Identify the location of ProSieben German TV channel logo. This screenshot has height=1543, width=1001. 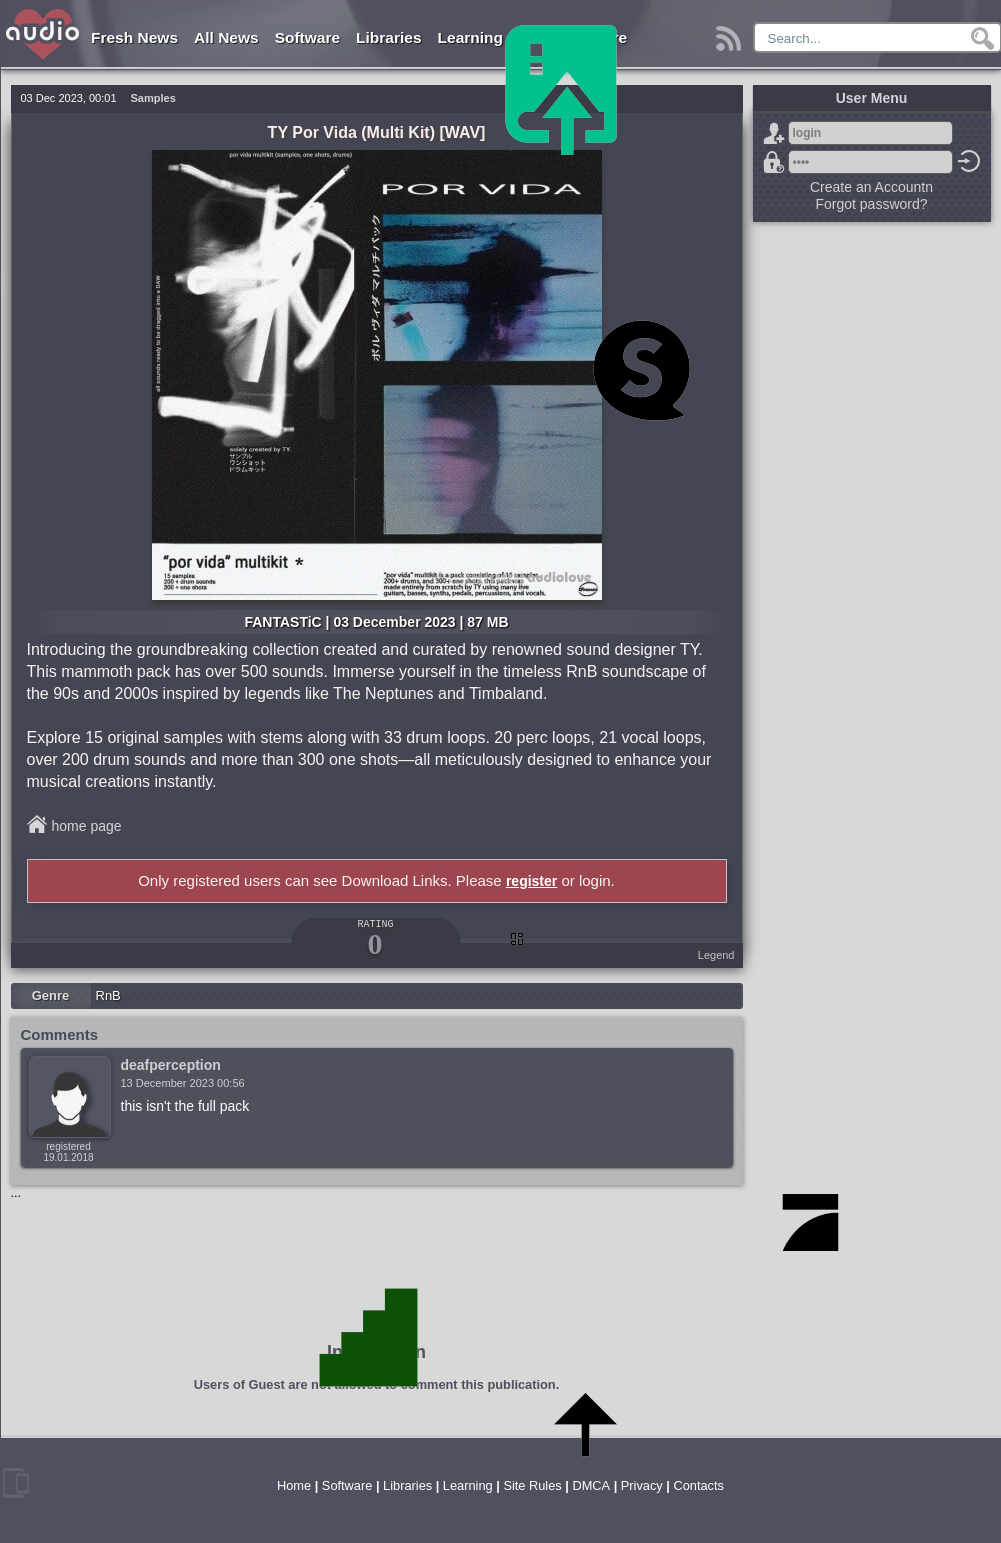
(810, 1222).